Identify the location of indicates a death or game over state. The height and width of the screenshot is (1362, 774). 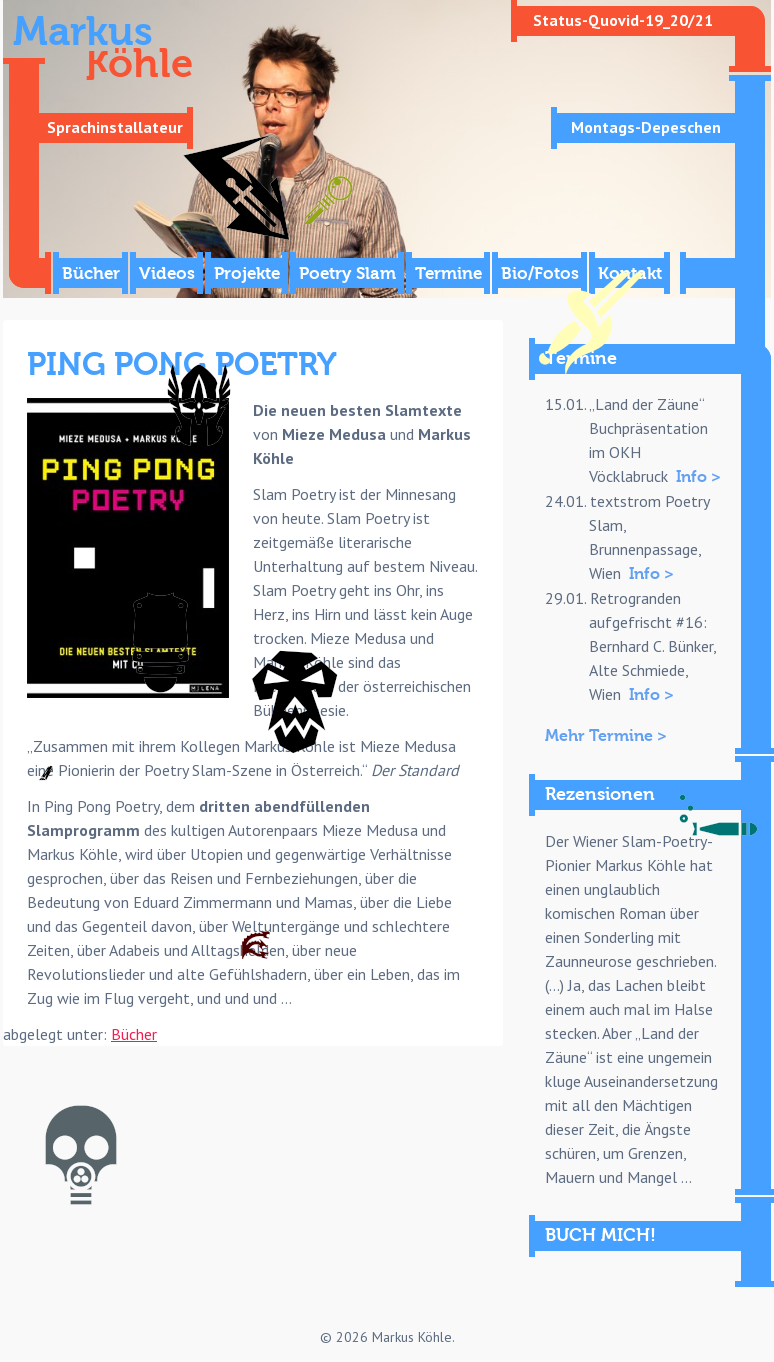
(295, 702).